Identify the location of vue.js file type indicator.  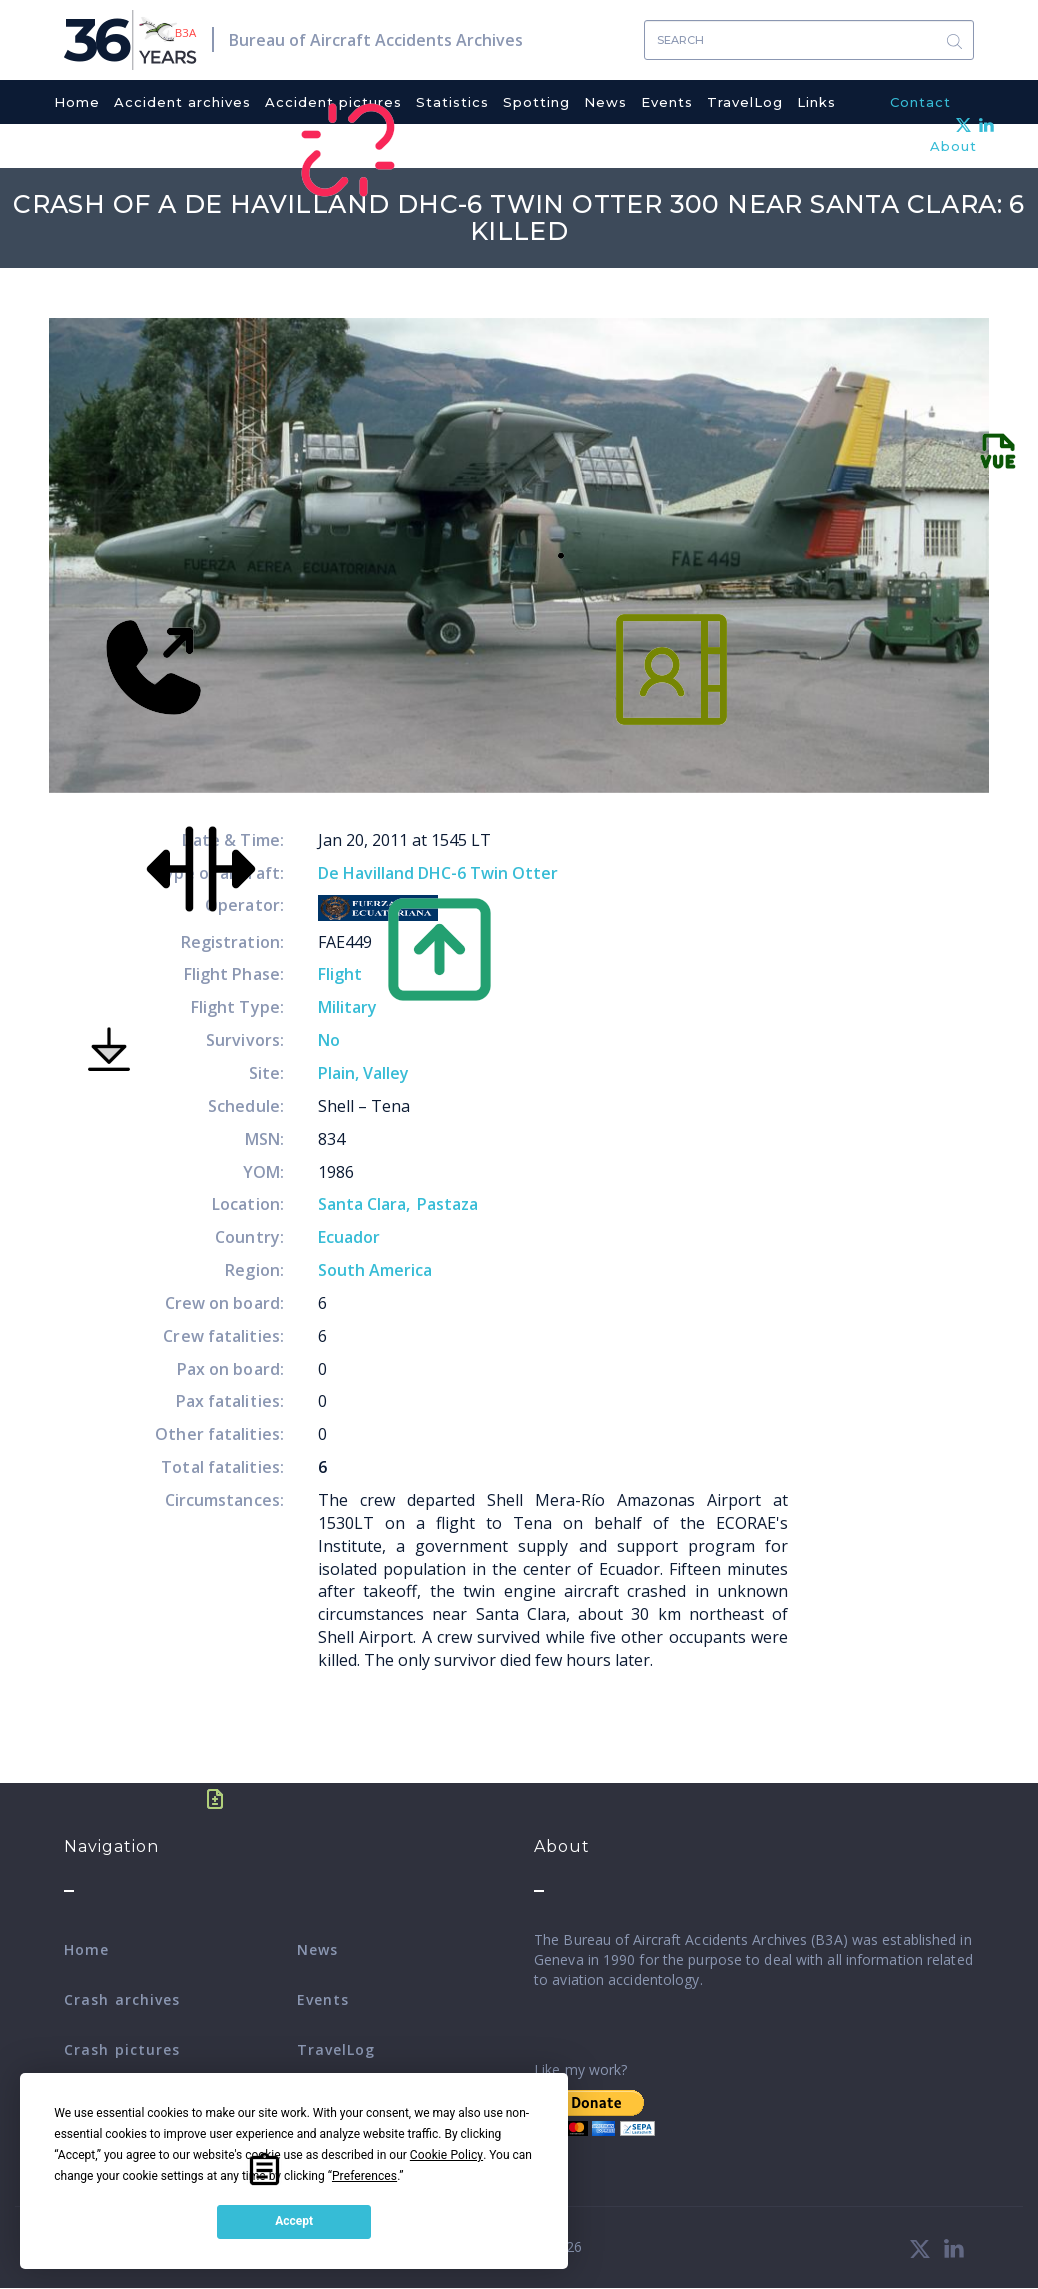
(998, 452).